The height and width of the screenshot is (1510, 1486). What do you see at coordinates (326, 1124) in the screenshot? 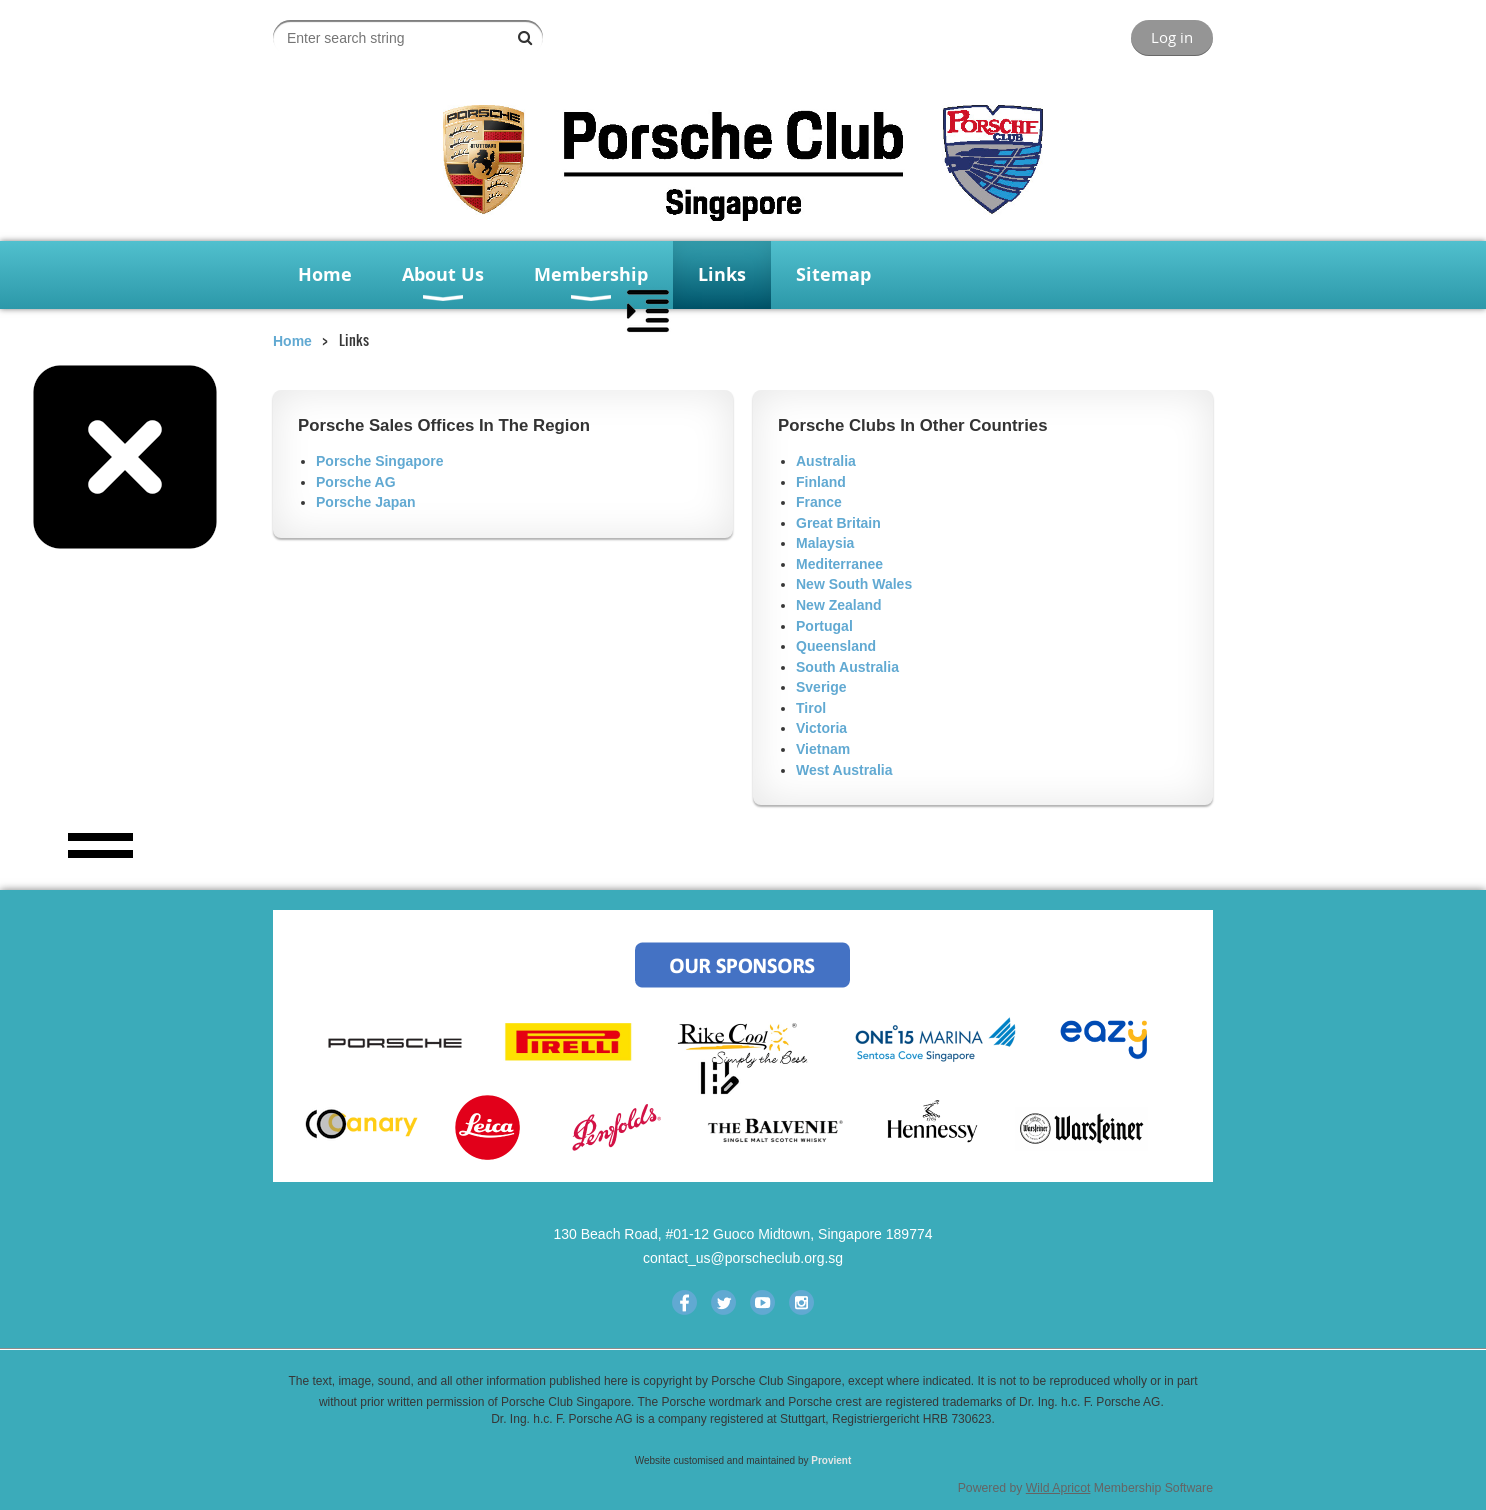
I see `access toll or payment information` at bounding box center [326, 1124].